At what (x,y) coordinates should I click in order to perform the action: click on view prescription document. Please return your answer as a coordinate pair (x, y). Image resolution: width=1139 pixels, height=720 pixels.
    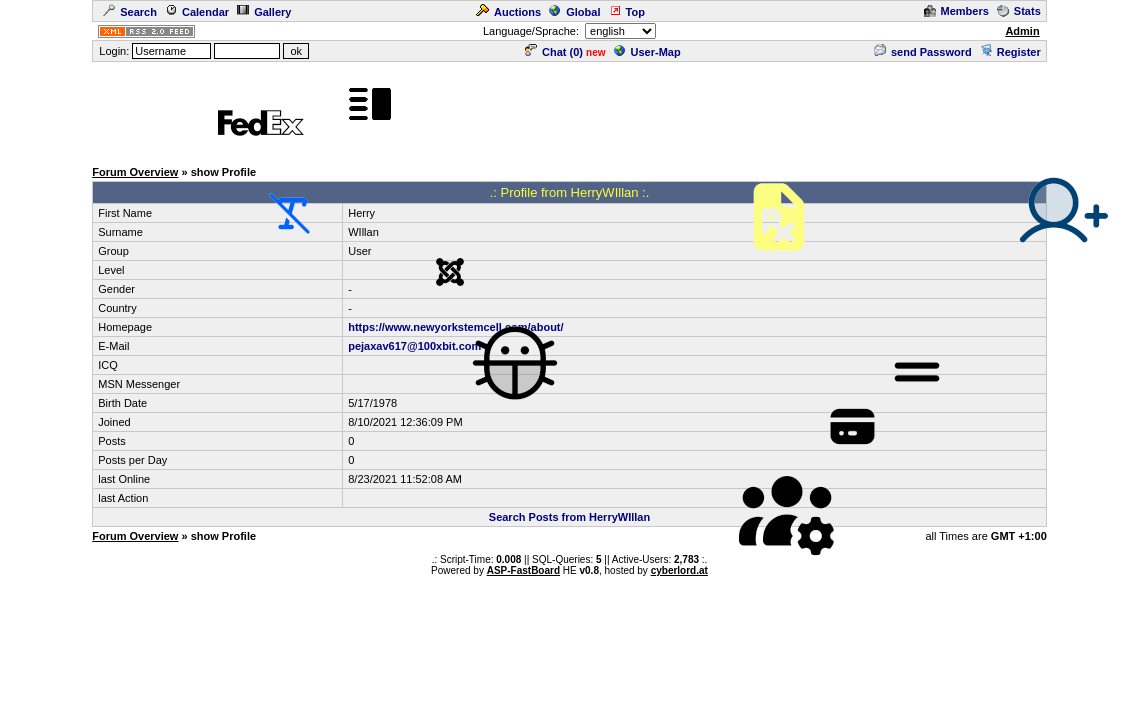
    Looking at the image, I should click on (779, 217).